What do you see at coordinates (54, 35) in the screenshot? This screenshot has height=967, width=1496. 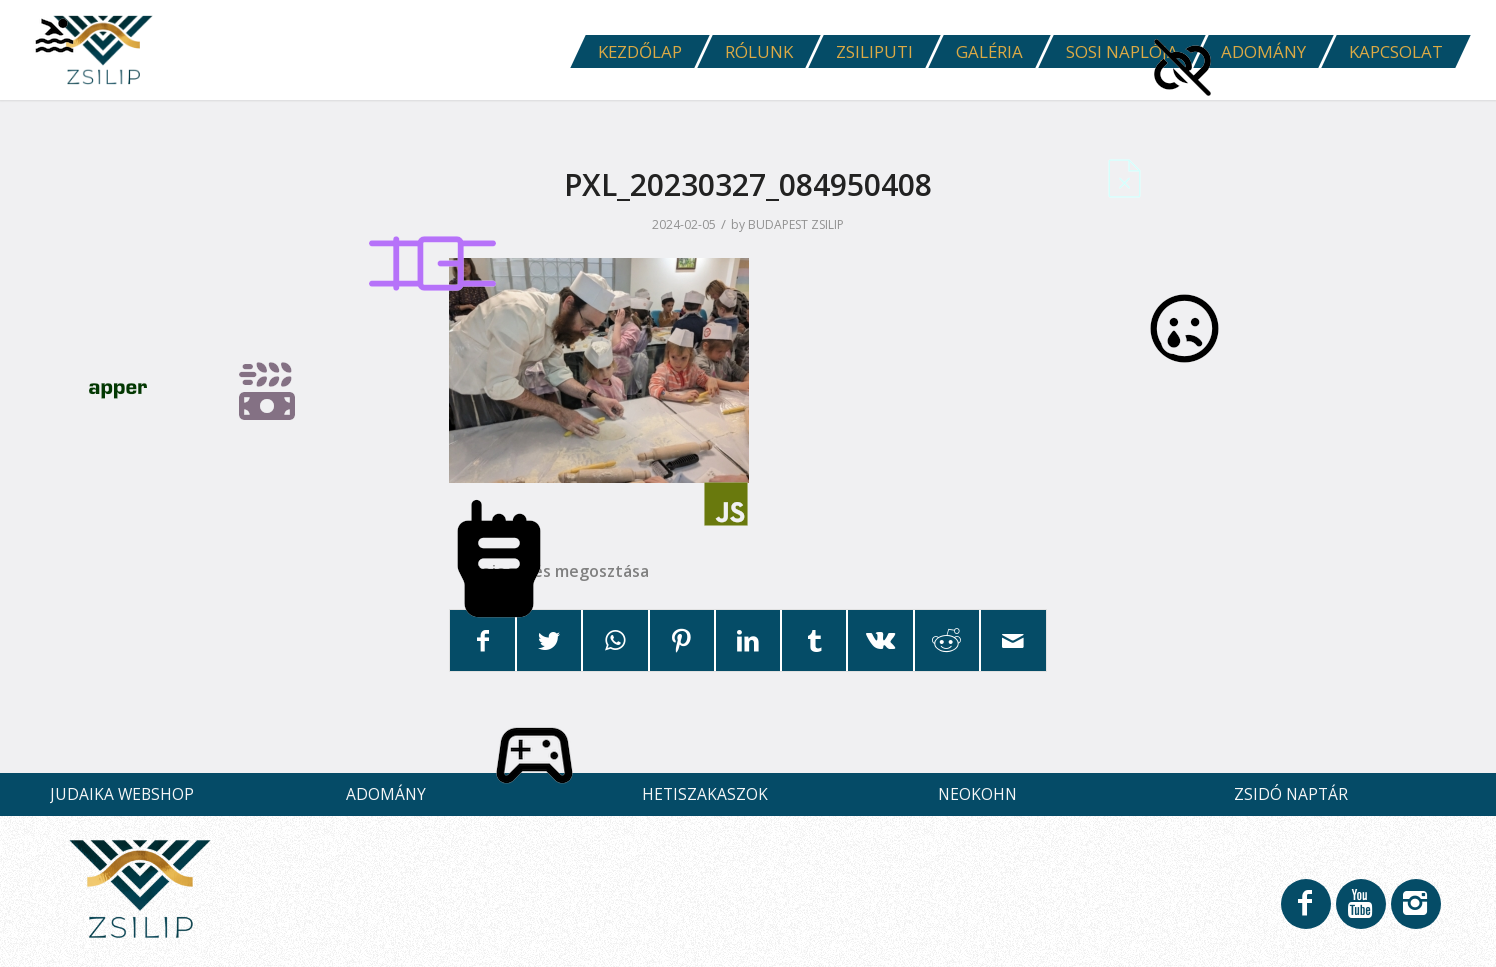 I see `view swimming pool amenities` at bounding box center [54, 35].